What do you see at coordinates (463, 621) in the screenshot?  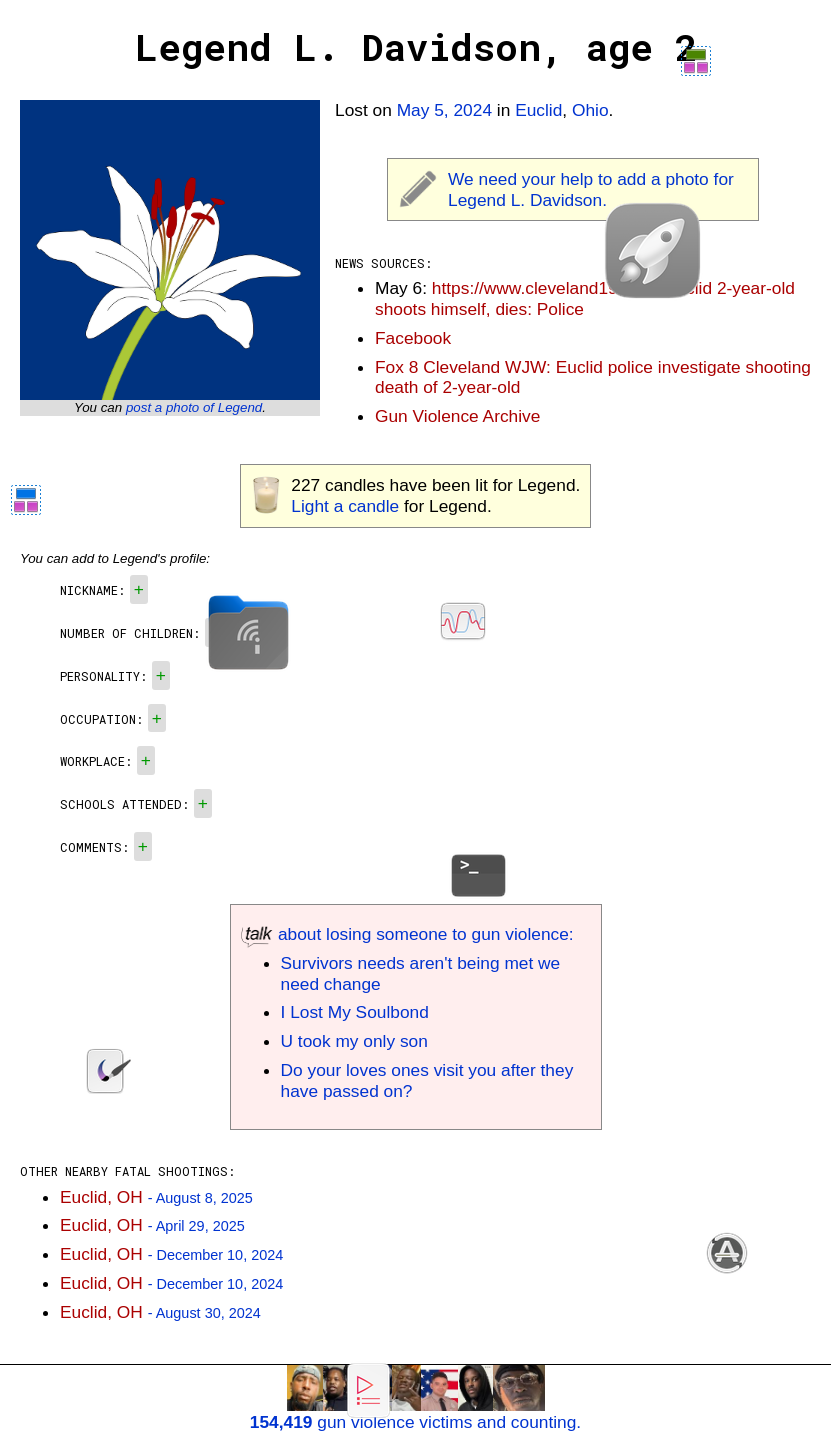 I see `view battery and power usage statistics` at bounding box center [463, 621].